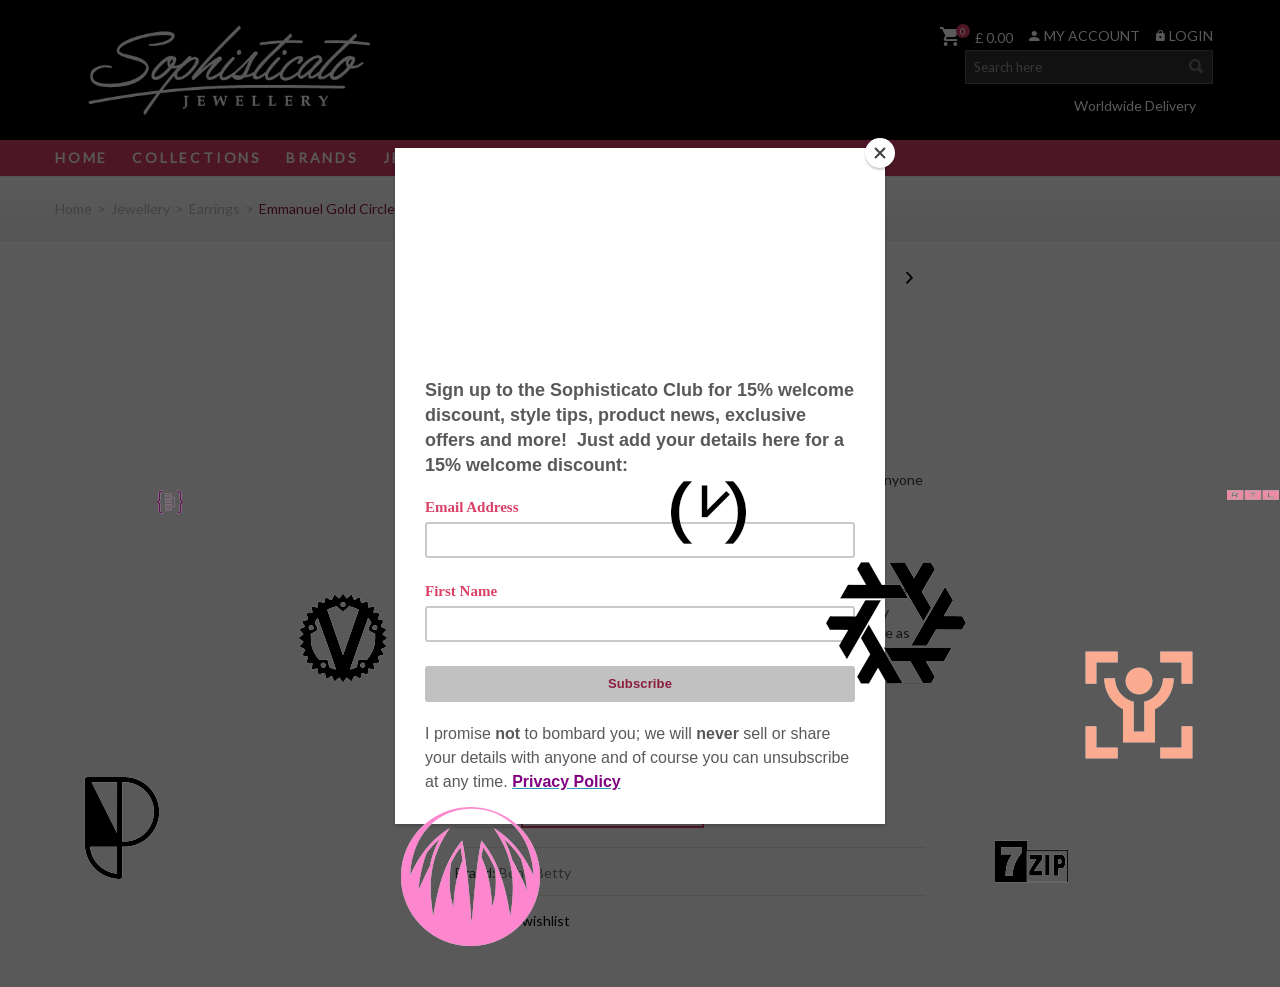  What do you see at coordinates (170, 502) in the screenshot?
I see `TypeORM logo - an object-relational mapping framework for TypeScript/JavaScript` at bounding box center [170, 502].